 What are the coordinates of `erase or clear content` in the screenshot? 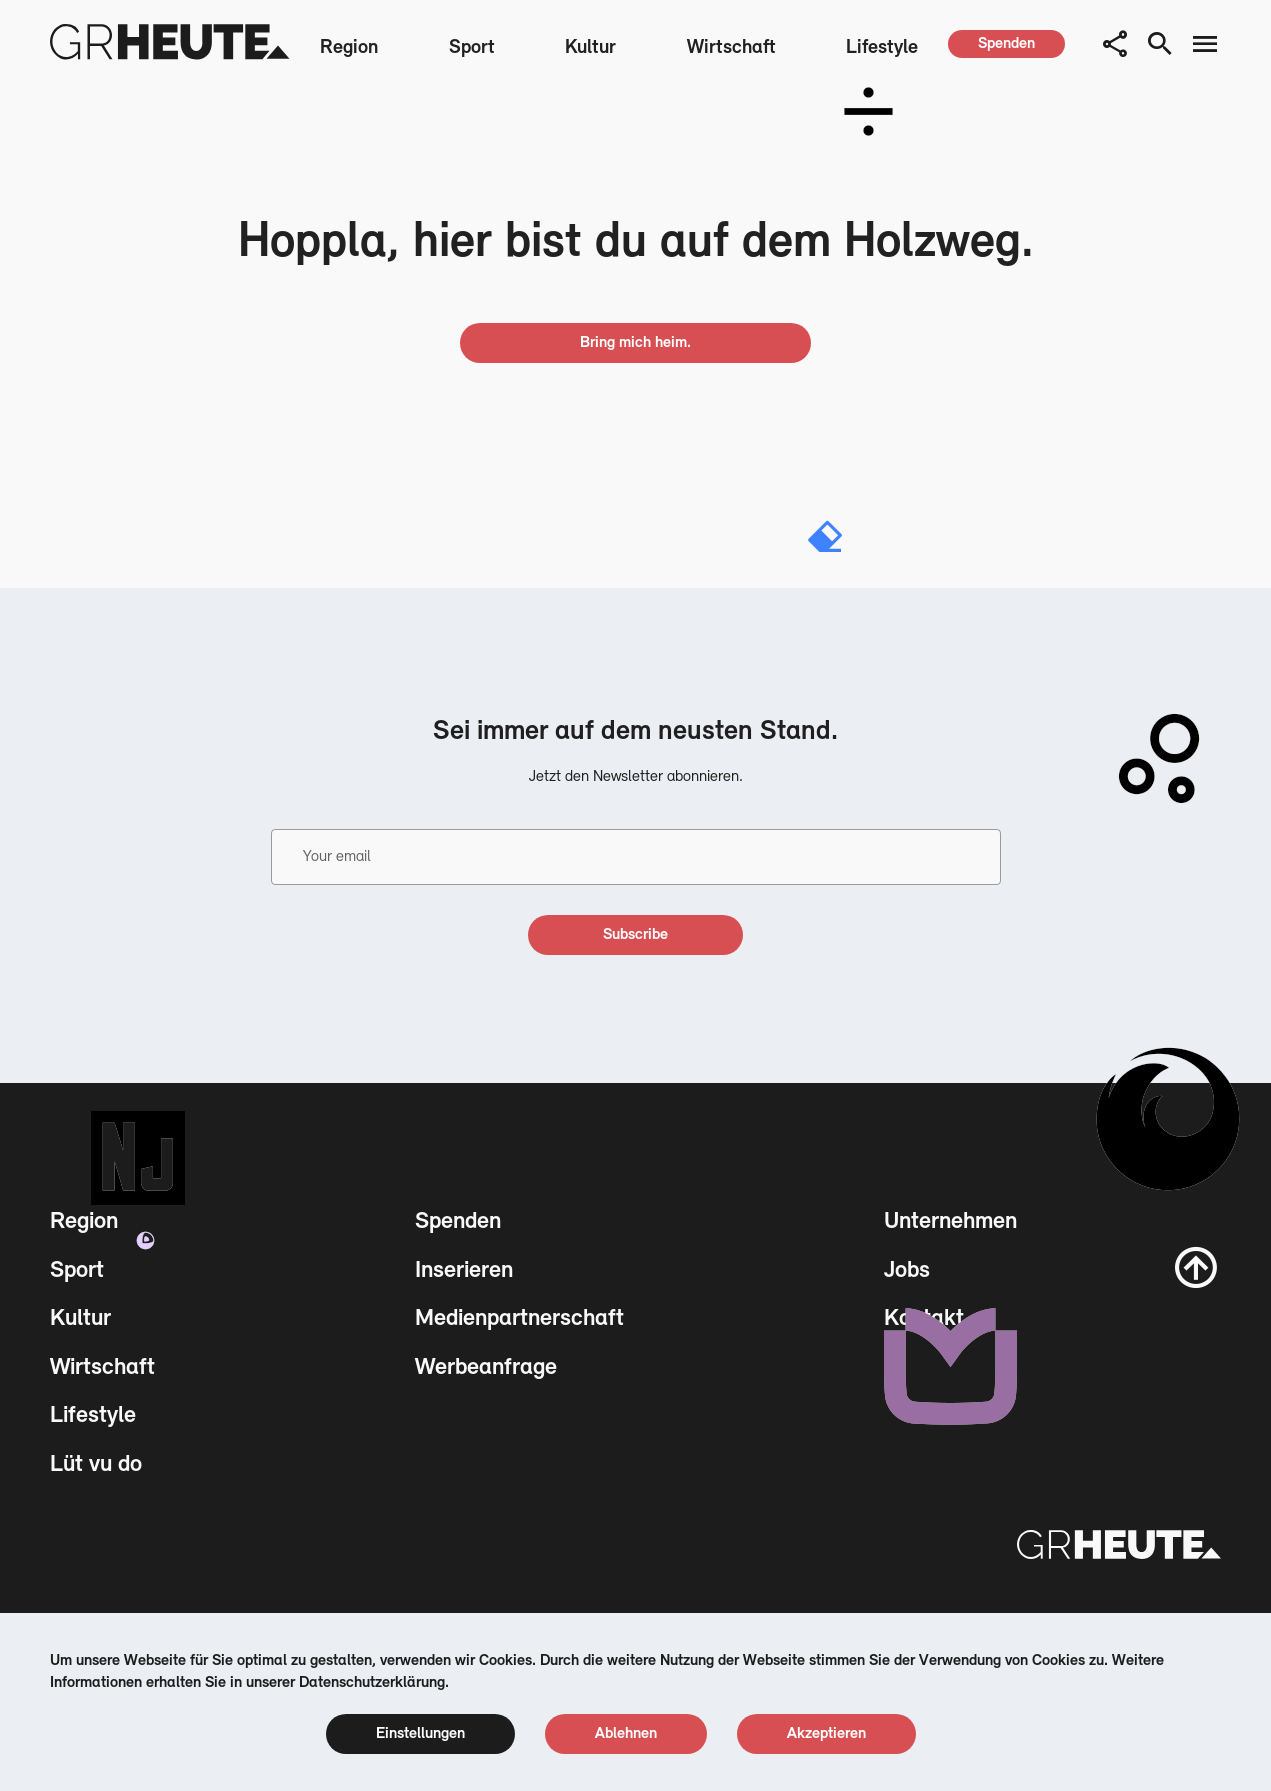 It's located at (826, 537).